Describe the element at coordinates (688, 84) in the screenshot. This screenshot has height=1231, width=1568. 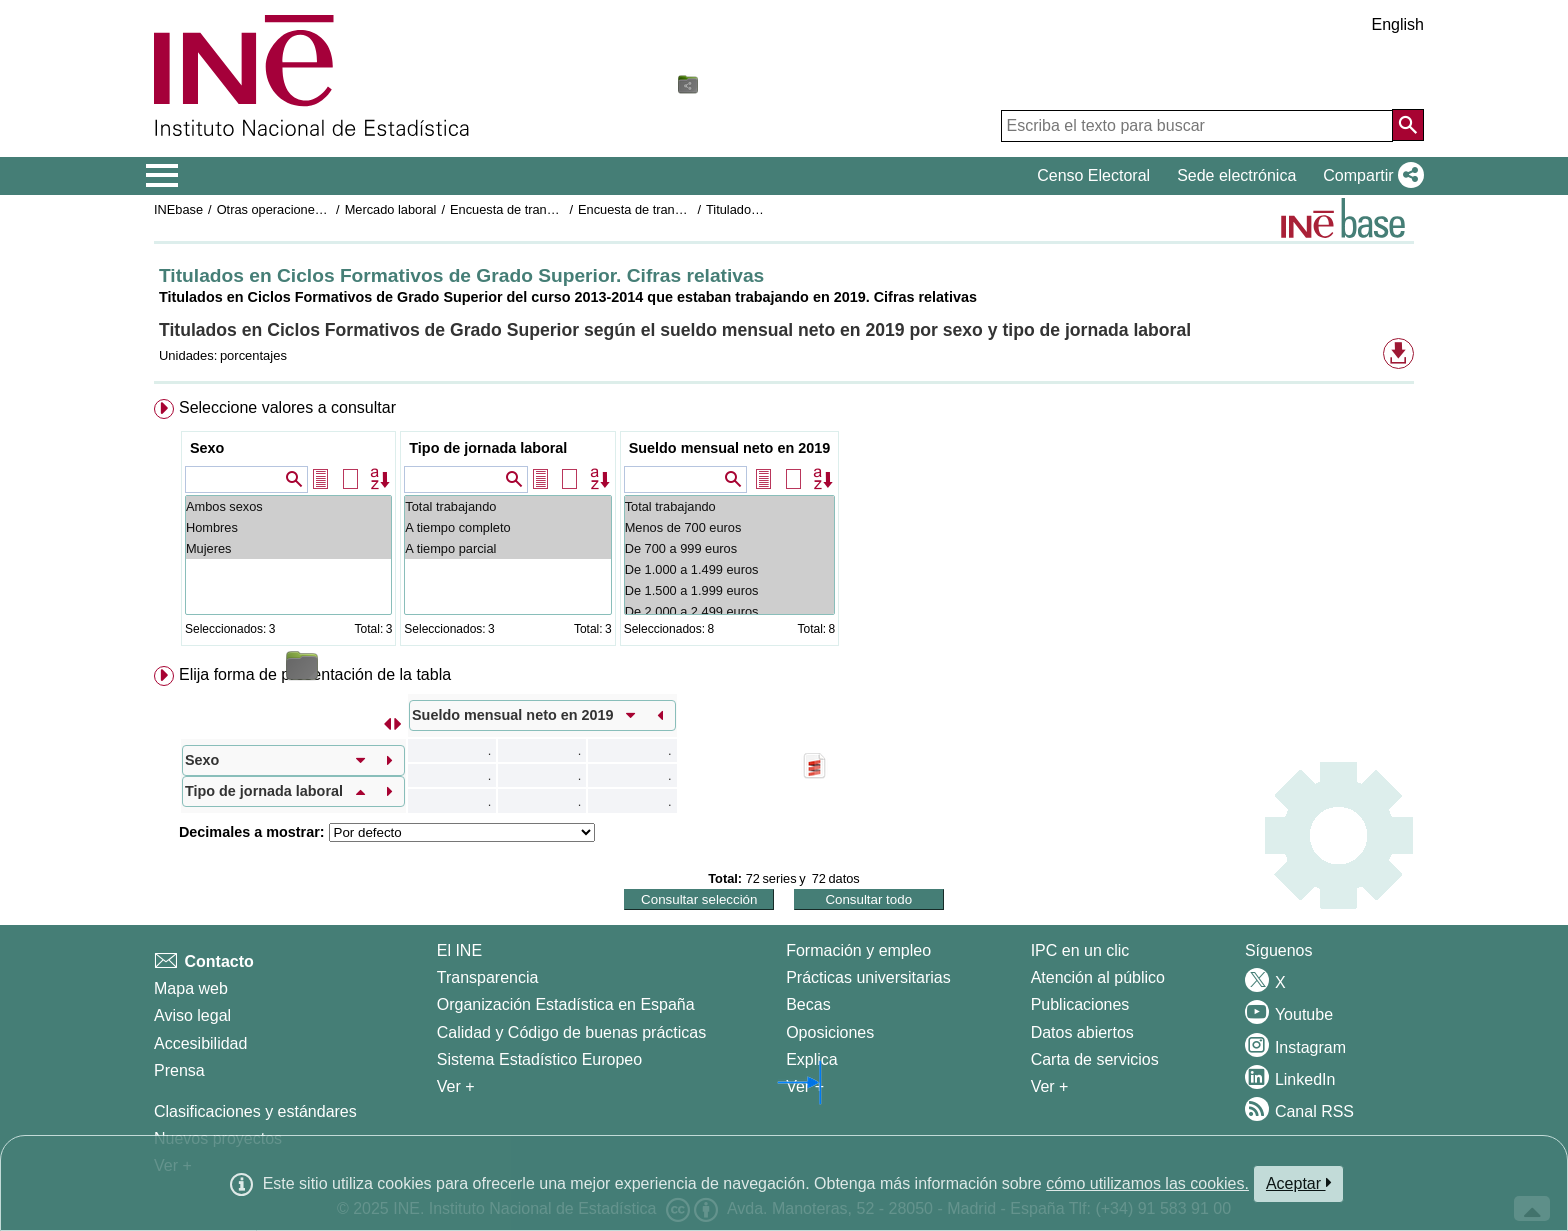
I see `access your public shared folder` at that location.